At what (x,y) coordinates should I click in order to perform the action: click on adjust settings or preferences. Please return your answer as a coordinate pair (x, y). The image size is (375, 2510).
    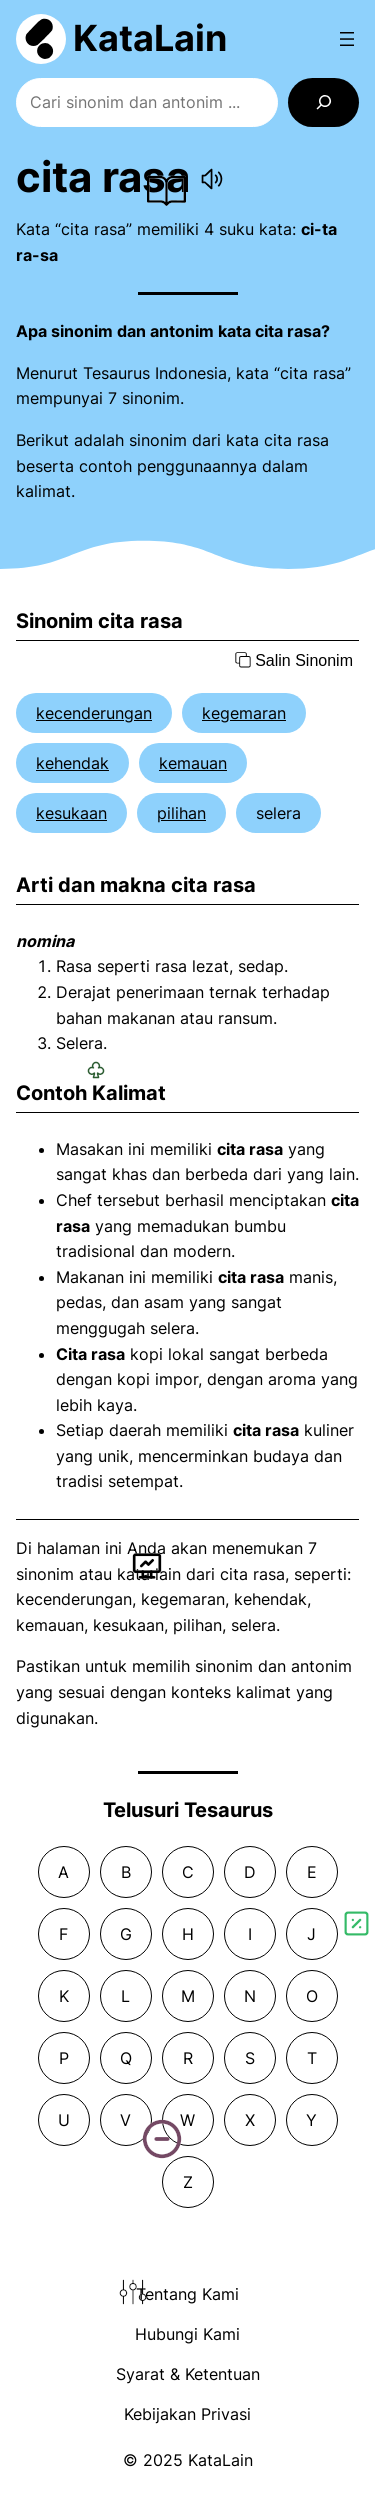
    Looking at the image, I should click on (133, 2292).